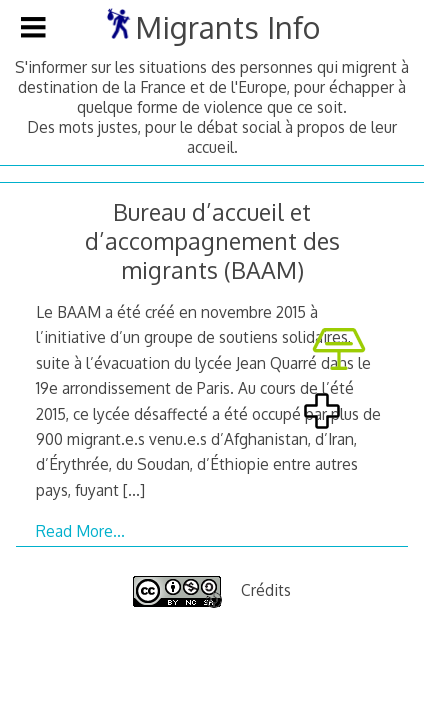  Describe the element at coordinates (214, 600) in the screenshot. I see `view analytics or statistics breakdown` at that location.